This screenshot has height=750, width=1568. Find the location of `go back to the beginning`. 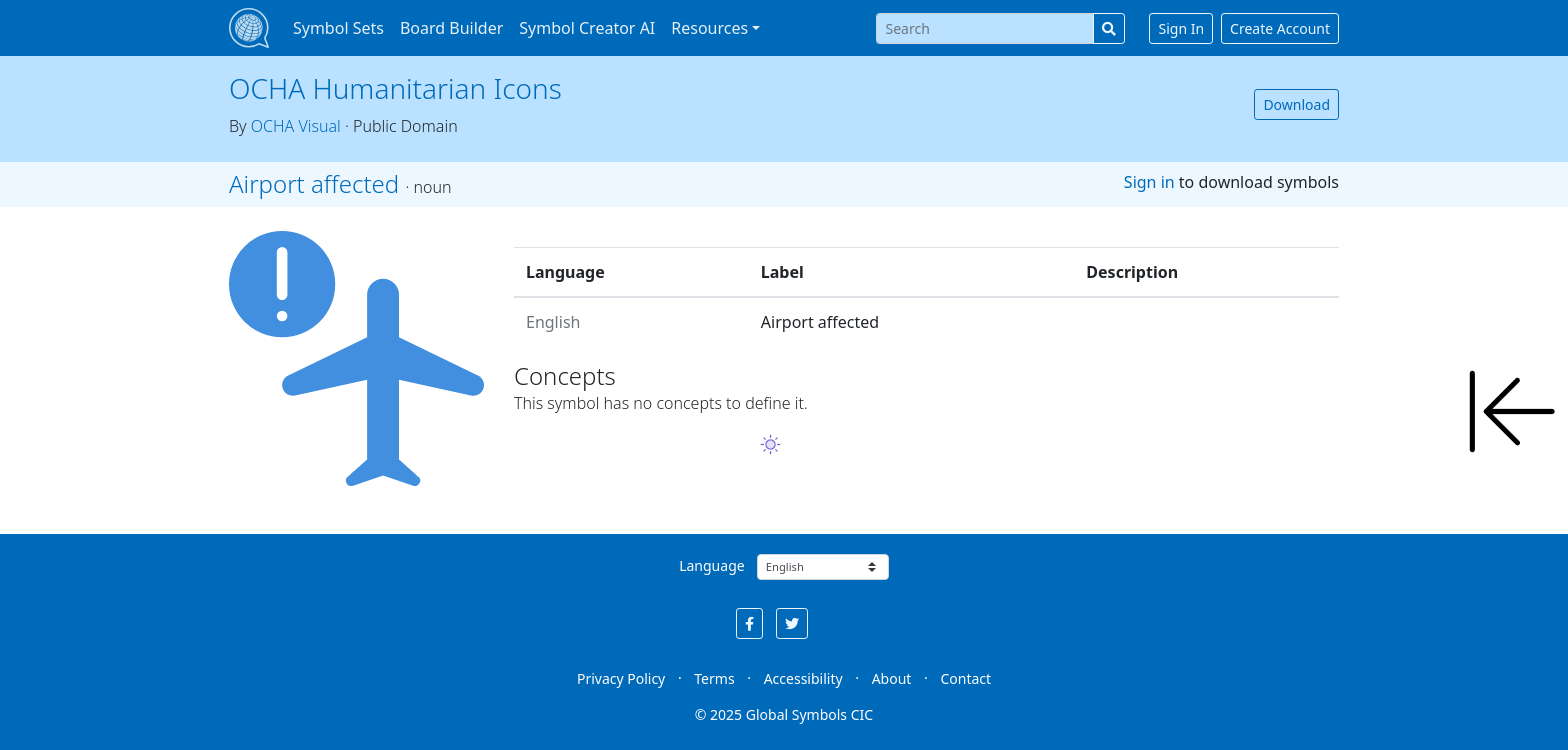

go back to the beginning is located at coordinates (1510, 411).